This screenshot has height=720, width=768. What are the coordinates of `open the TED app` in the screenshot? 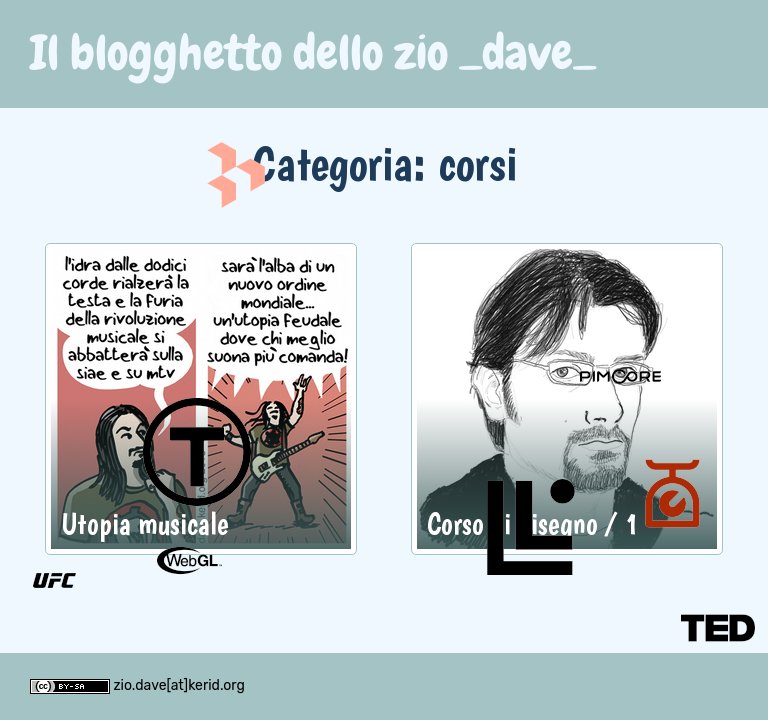 It's located at (718, 628).